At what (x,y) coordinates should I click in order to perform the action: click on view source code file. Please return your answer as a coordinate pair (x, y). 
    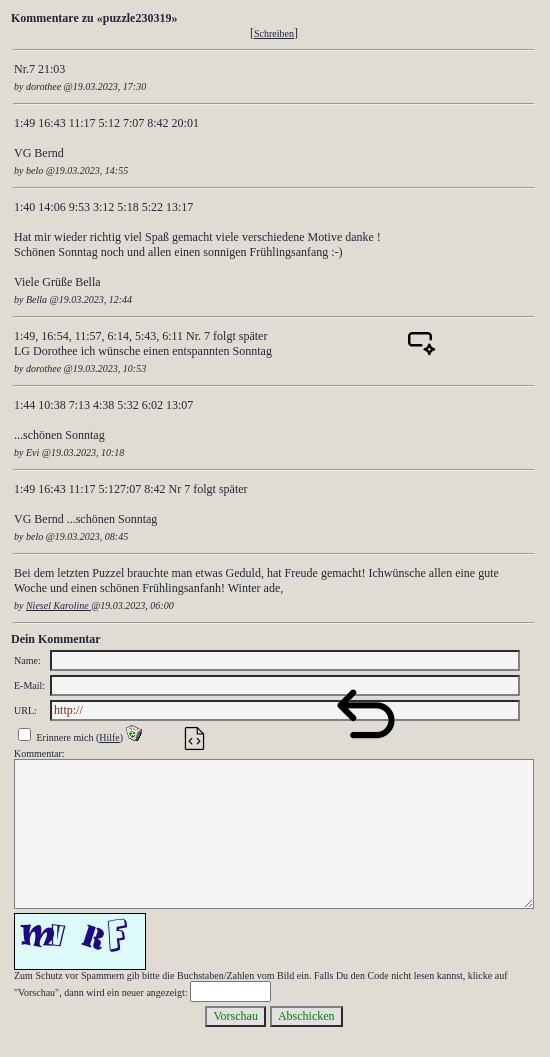
    Looking at the image, I should click on (194, 738).